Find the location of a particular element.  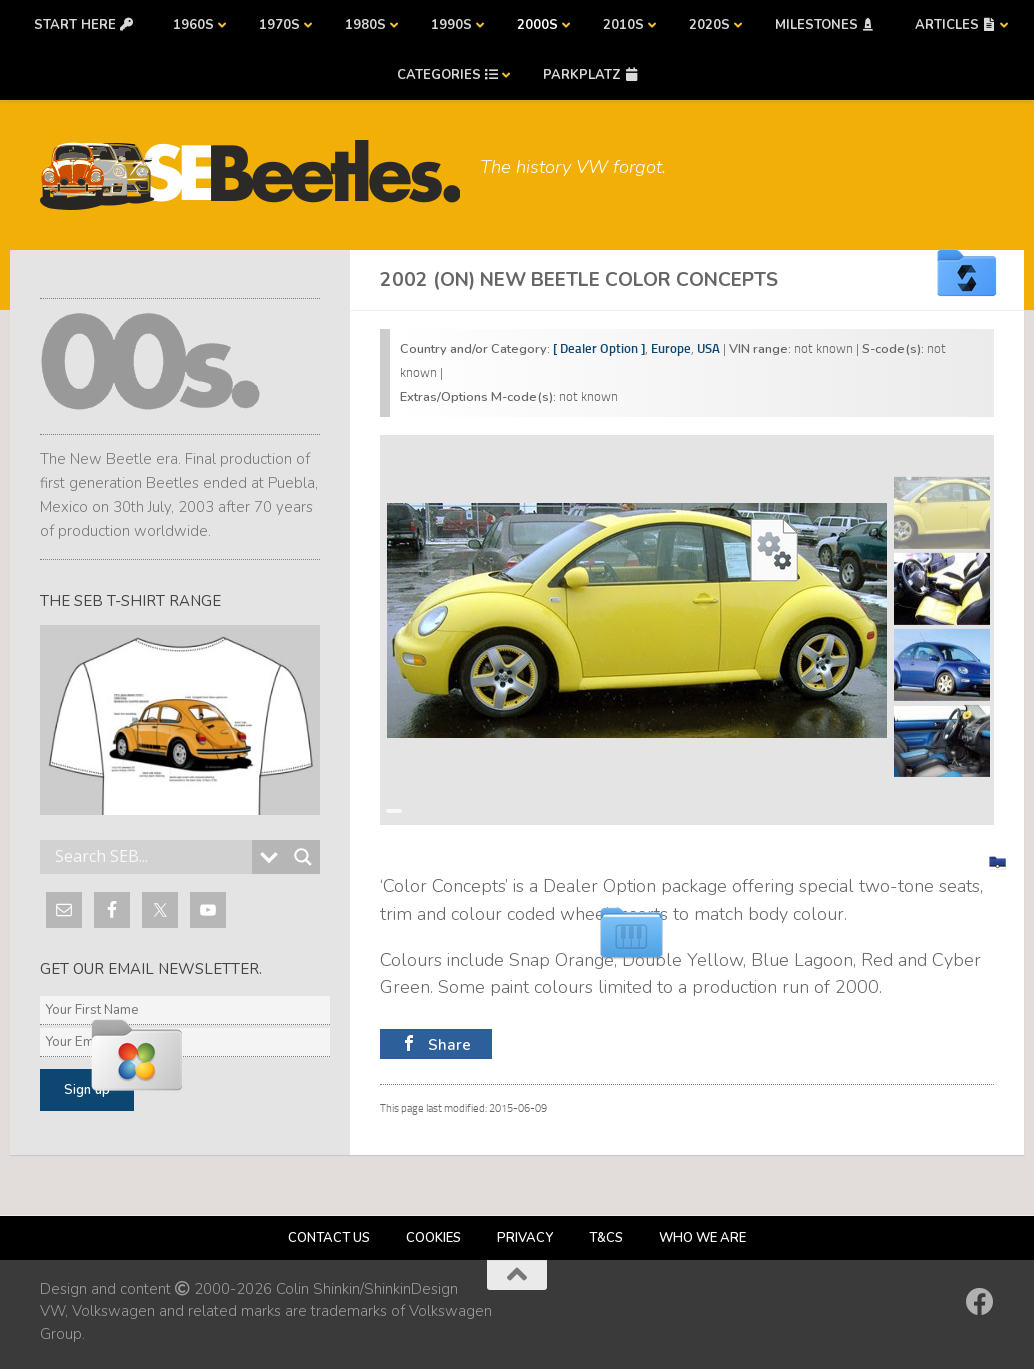

open your music folder is located at coordinates (631, 932).